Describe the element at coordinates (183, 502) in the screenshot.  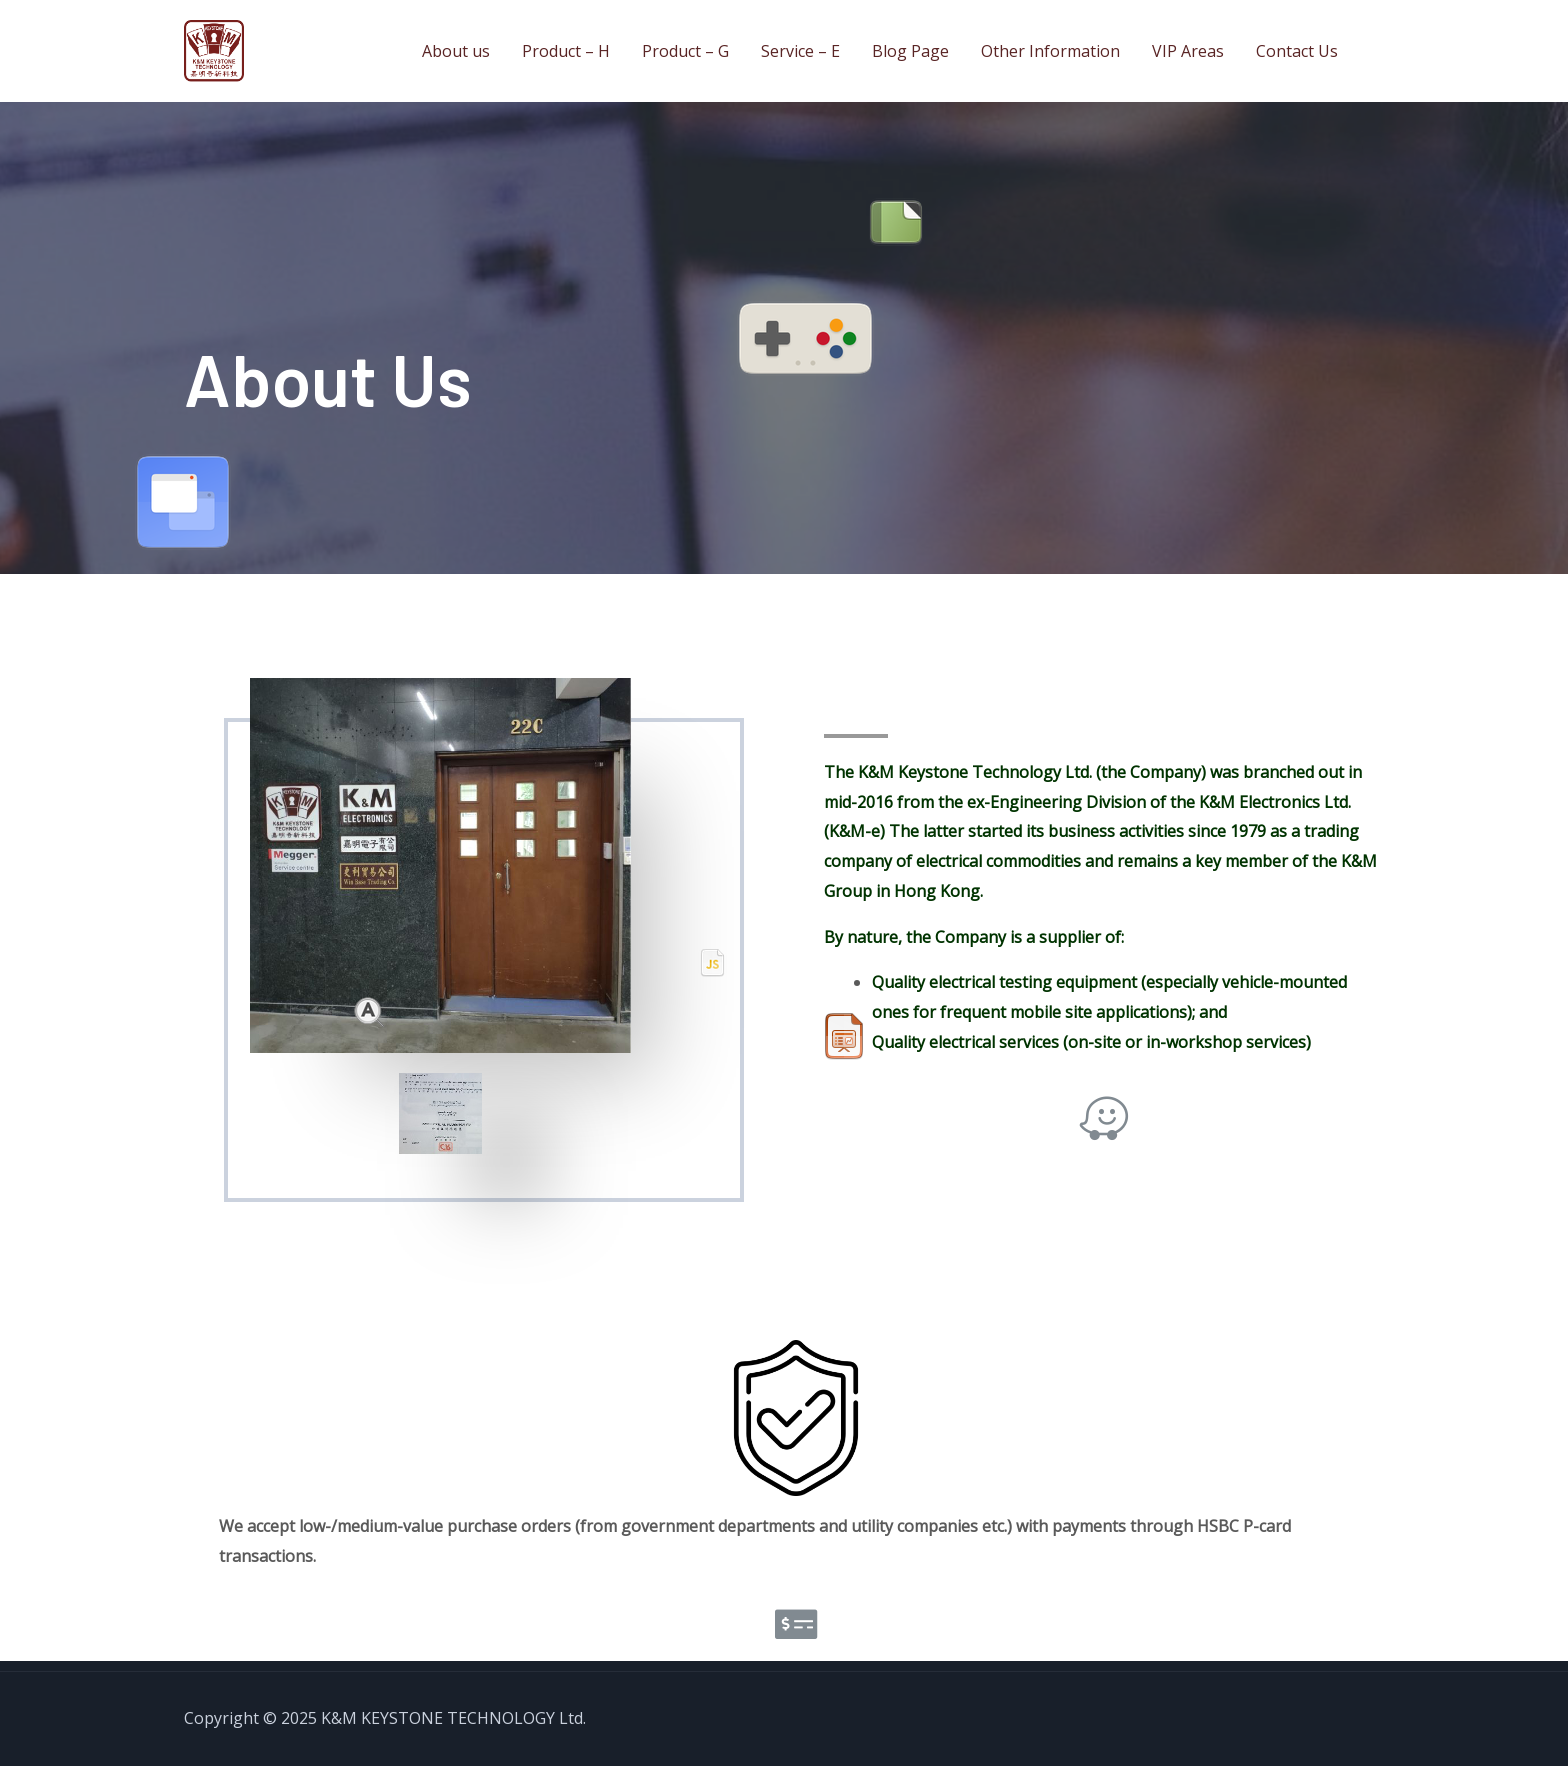
I see `manage startup applications and session settings` at that location.